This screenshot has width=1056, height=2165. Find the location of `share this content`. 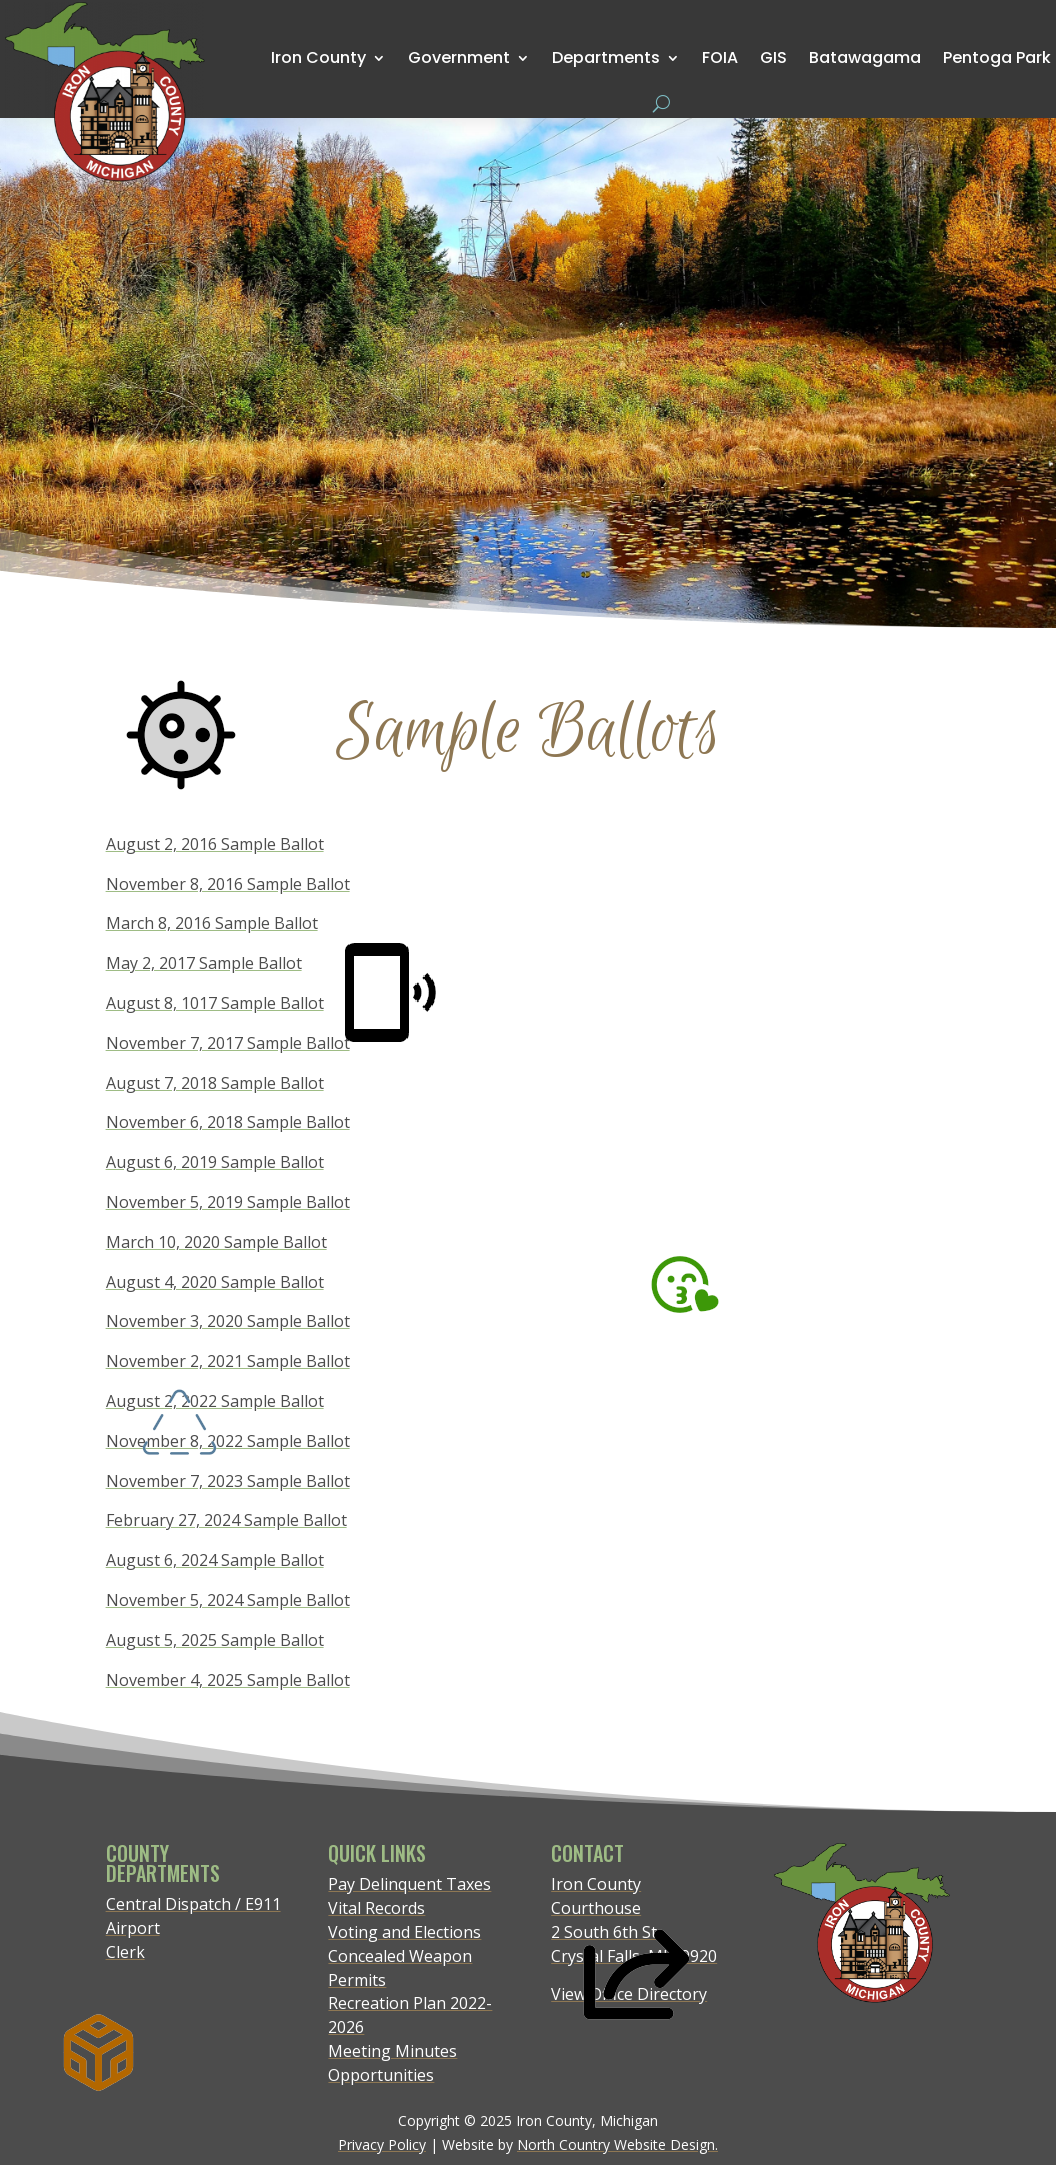

share this content is located at coordinates (636, 1970).